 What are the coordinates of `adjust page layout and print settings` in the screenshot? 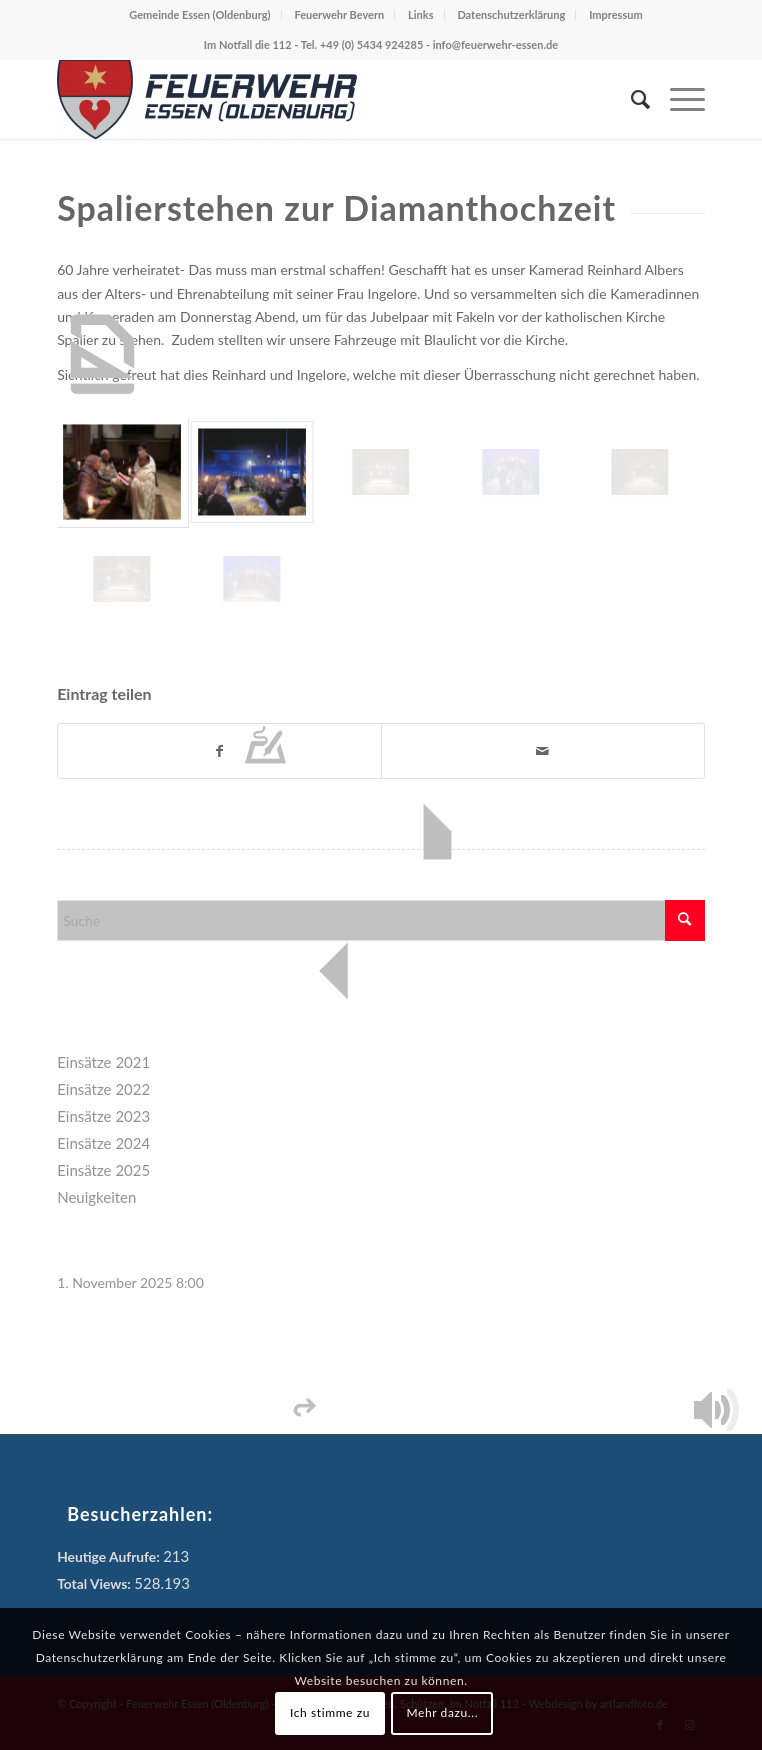 It's located at (102, 351).